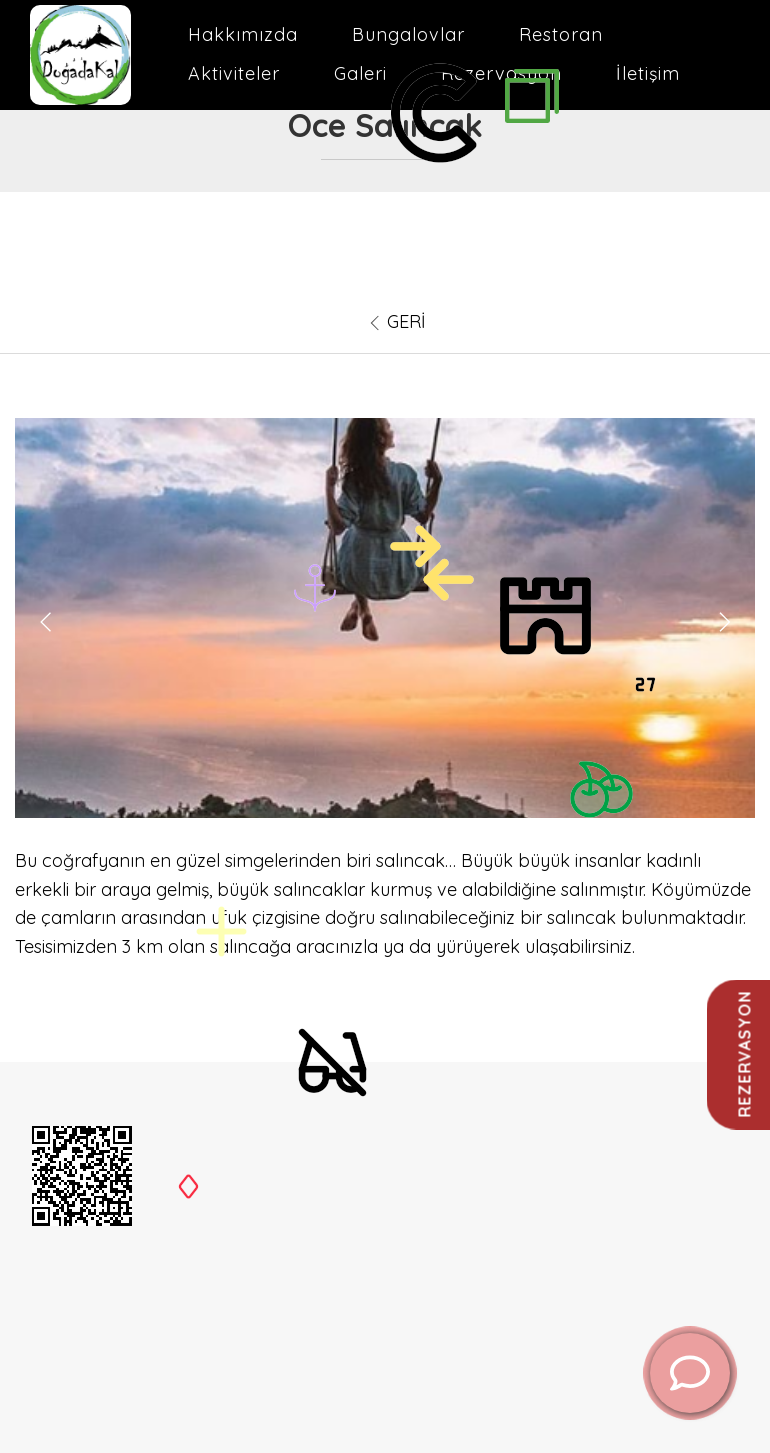 The image size is (770, 1453). Describe the element at coordinates (436, 113) in the screenshot. I see `link to coinbase account` at that location.